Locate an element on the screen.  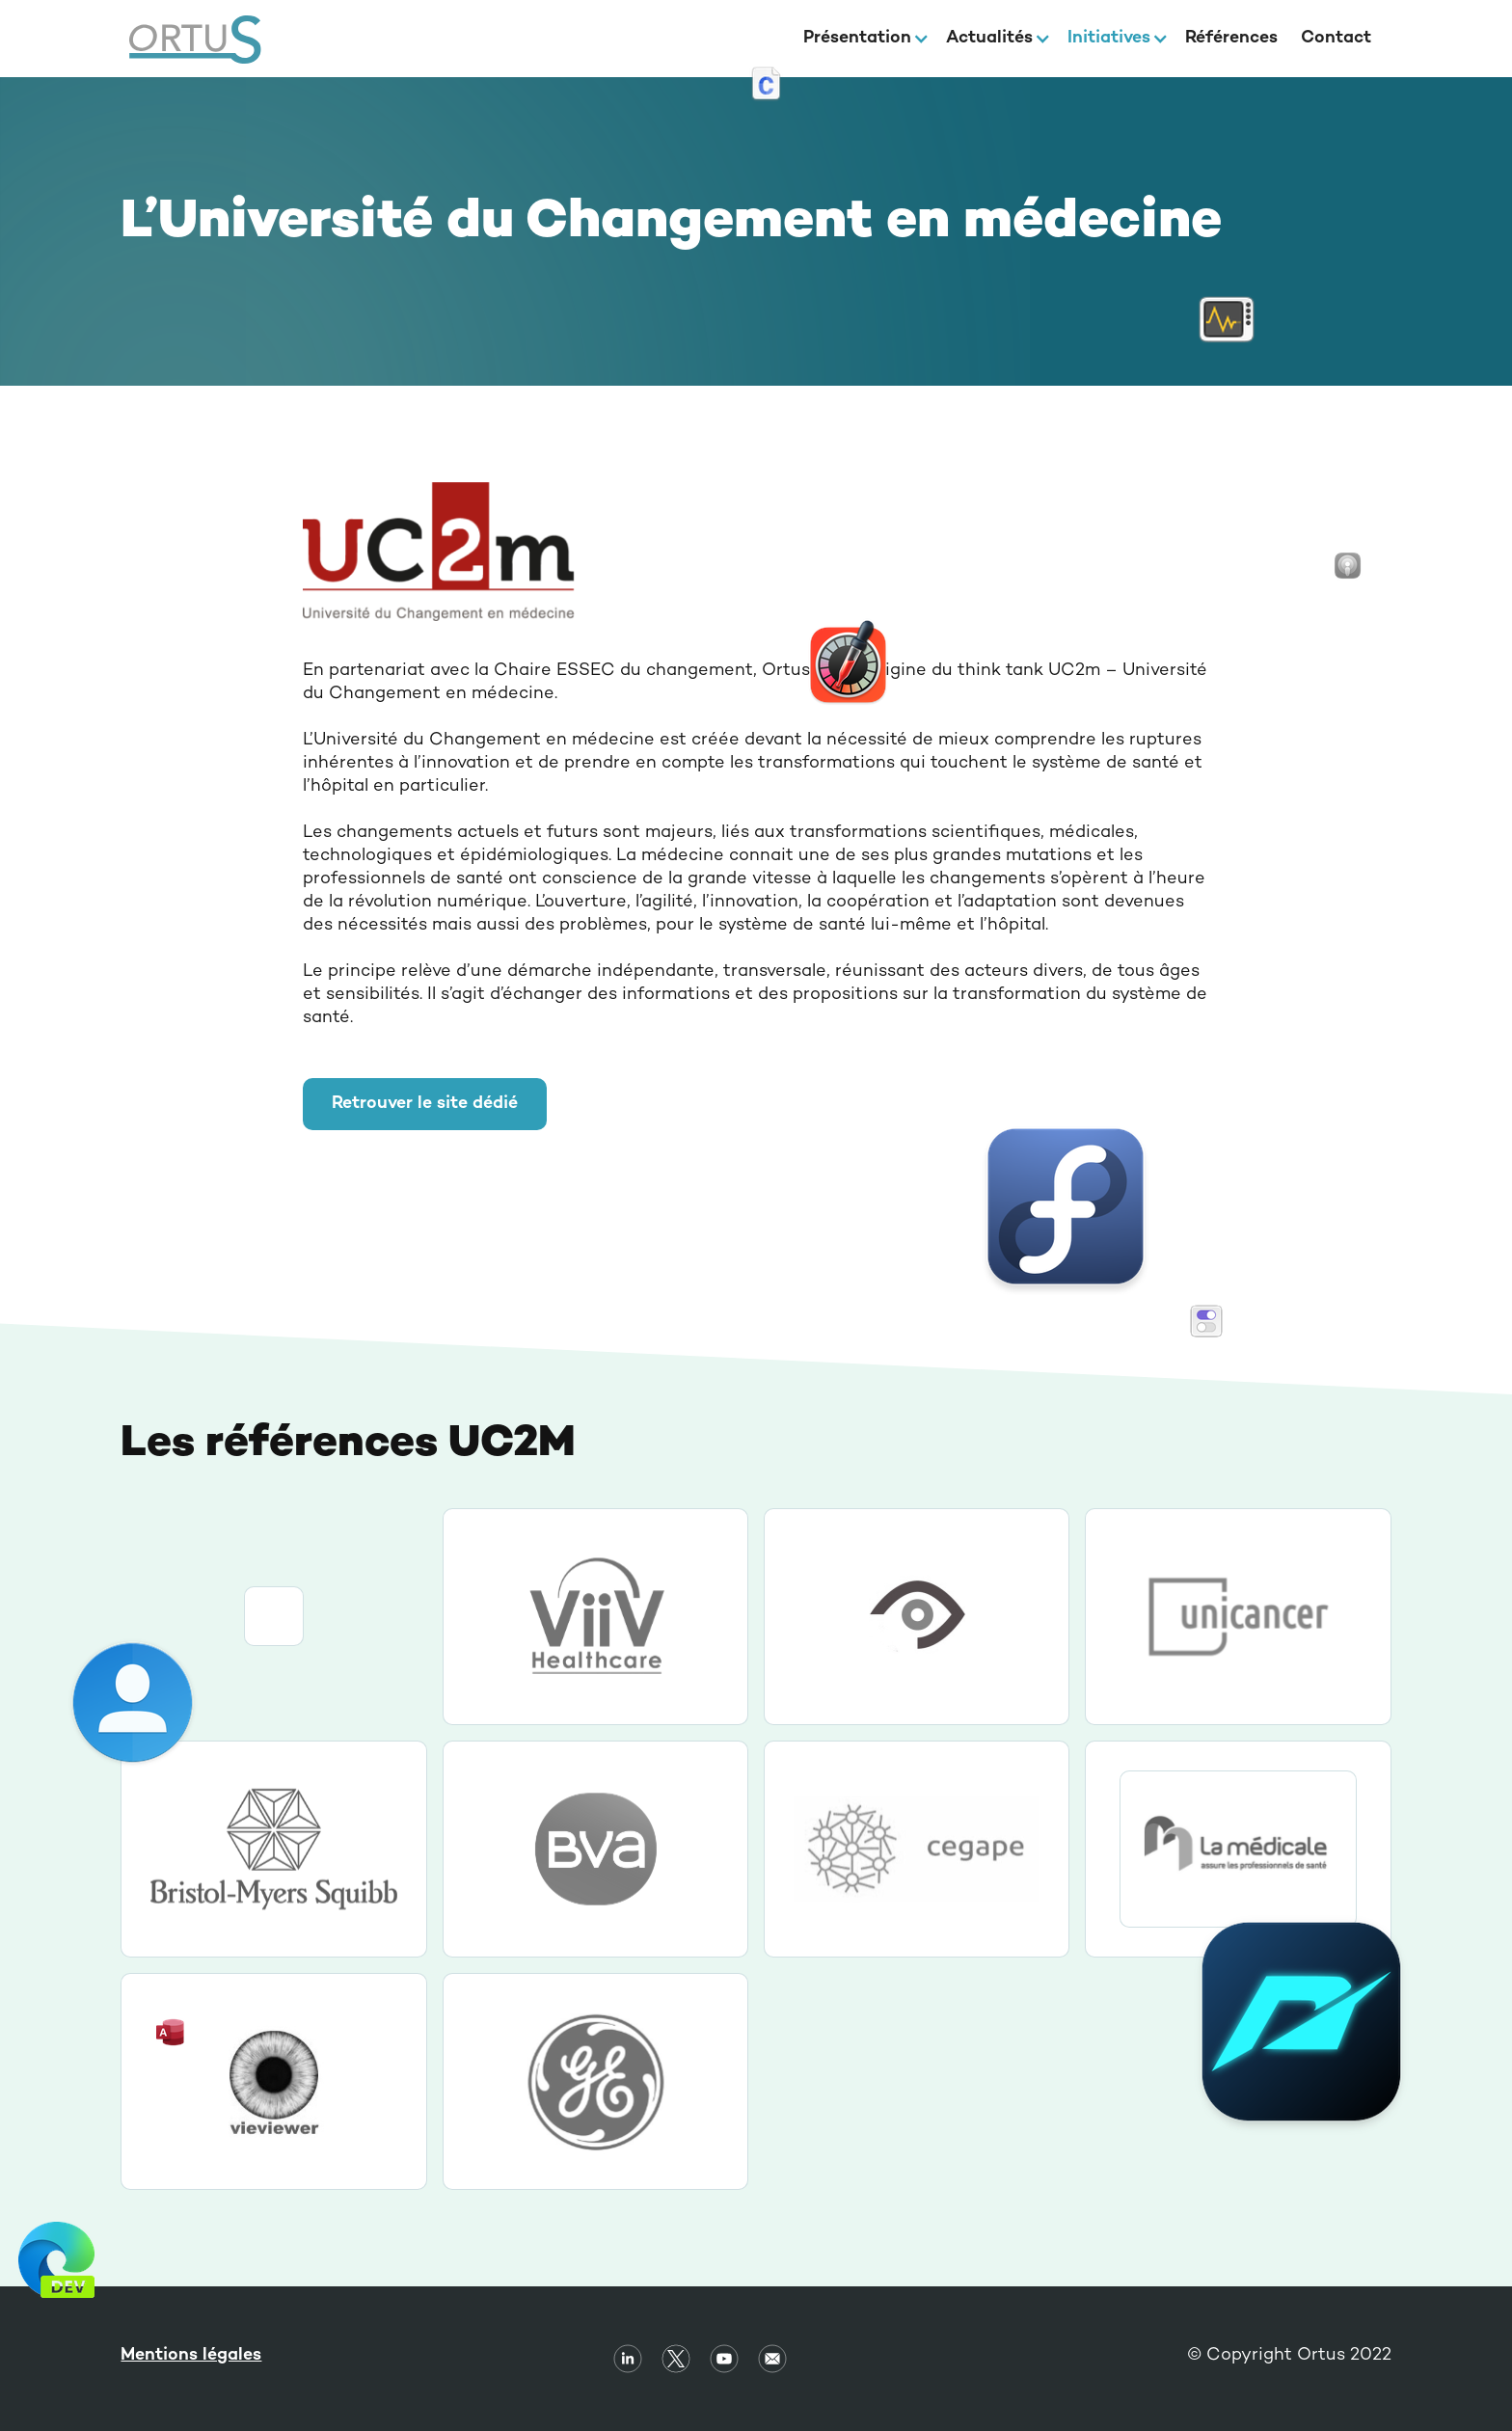
open microsoft edge developer browser is located at coordinates (56, 2259).